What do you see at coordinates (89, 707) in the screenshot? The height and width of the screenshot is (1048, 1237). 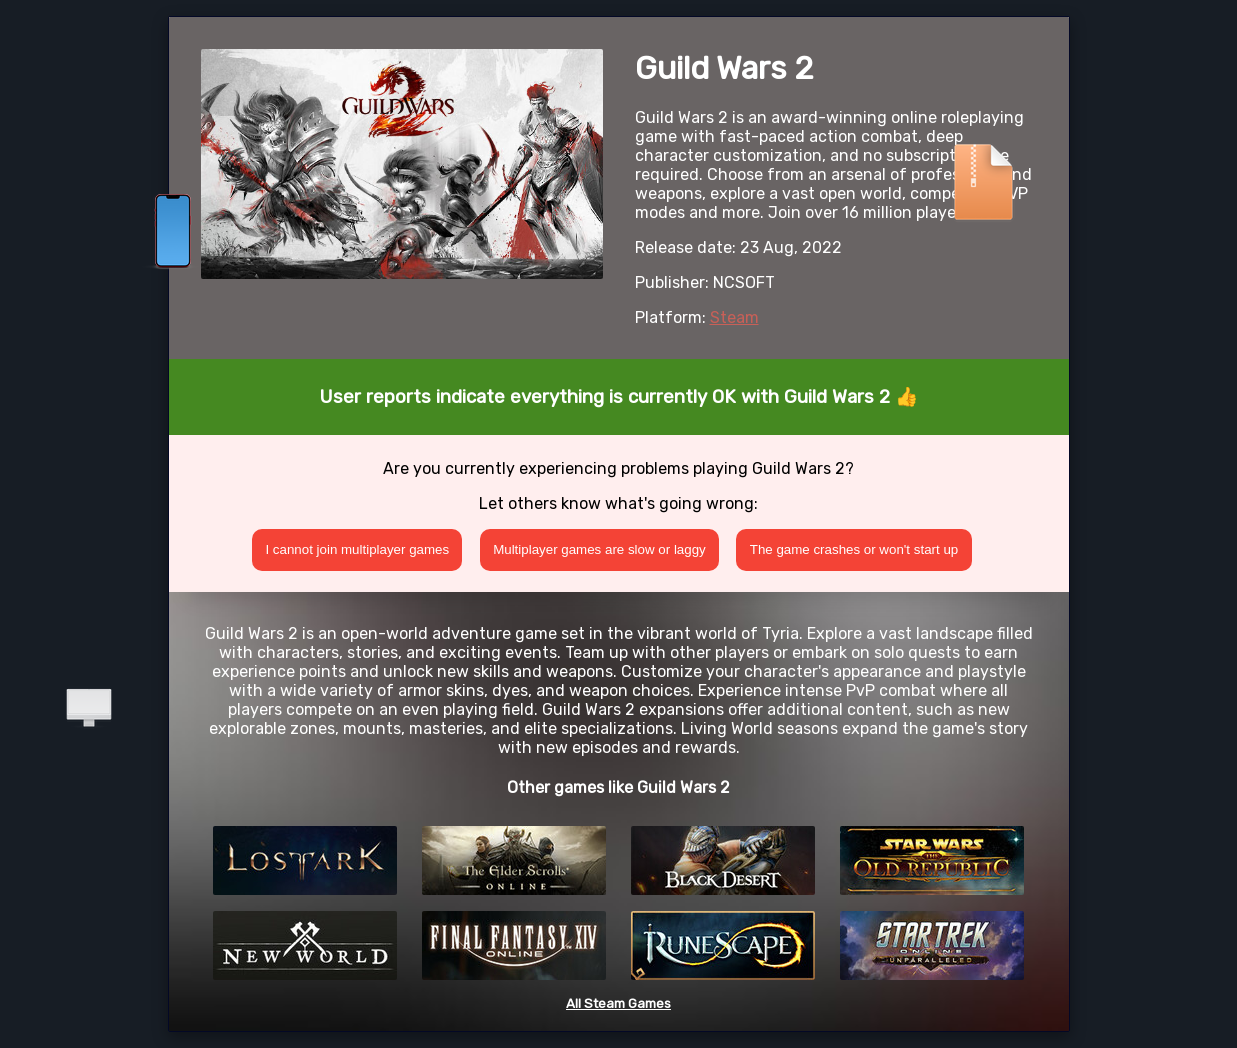 I see `represents this mac in system preferences or network settings` at bounding box center [89, 707].